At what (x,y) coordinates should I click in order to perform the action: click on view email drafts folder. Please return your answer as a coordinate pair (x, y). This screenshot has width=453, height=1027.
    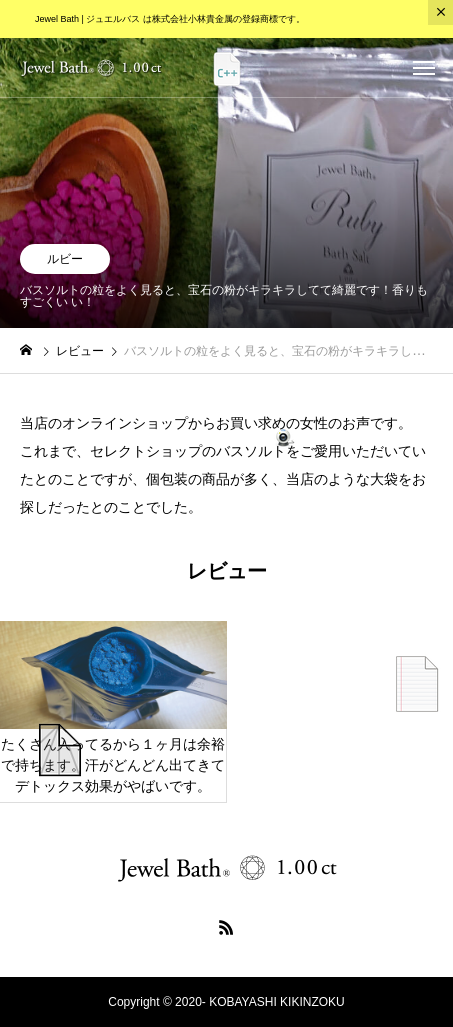
    Looking at the image, I should click on (60, 750).